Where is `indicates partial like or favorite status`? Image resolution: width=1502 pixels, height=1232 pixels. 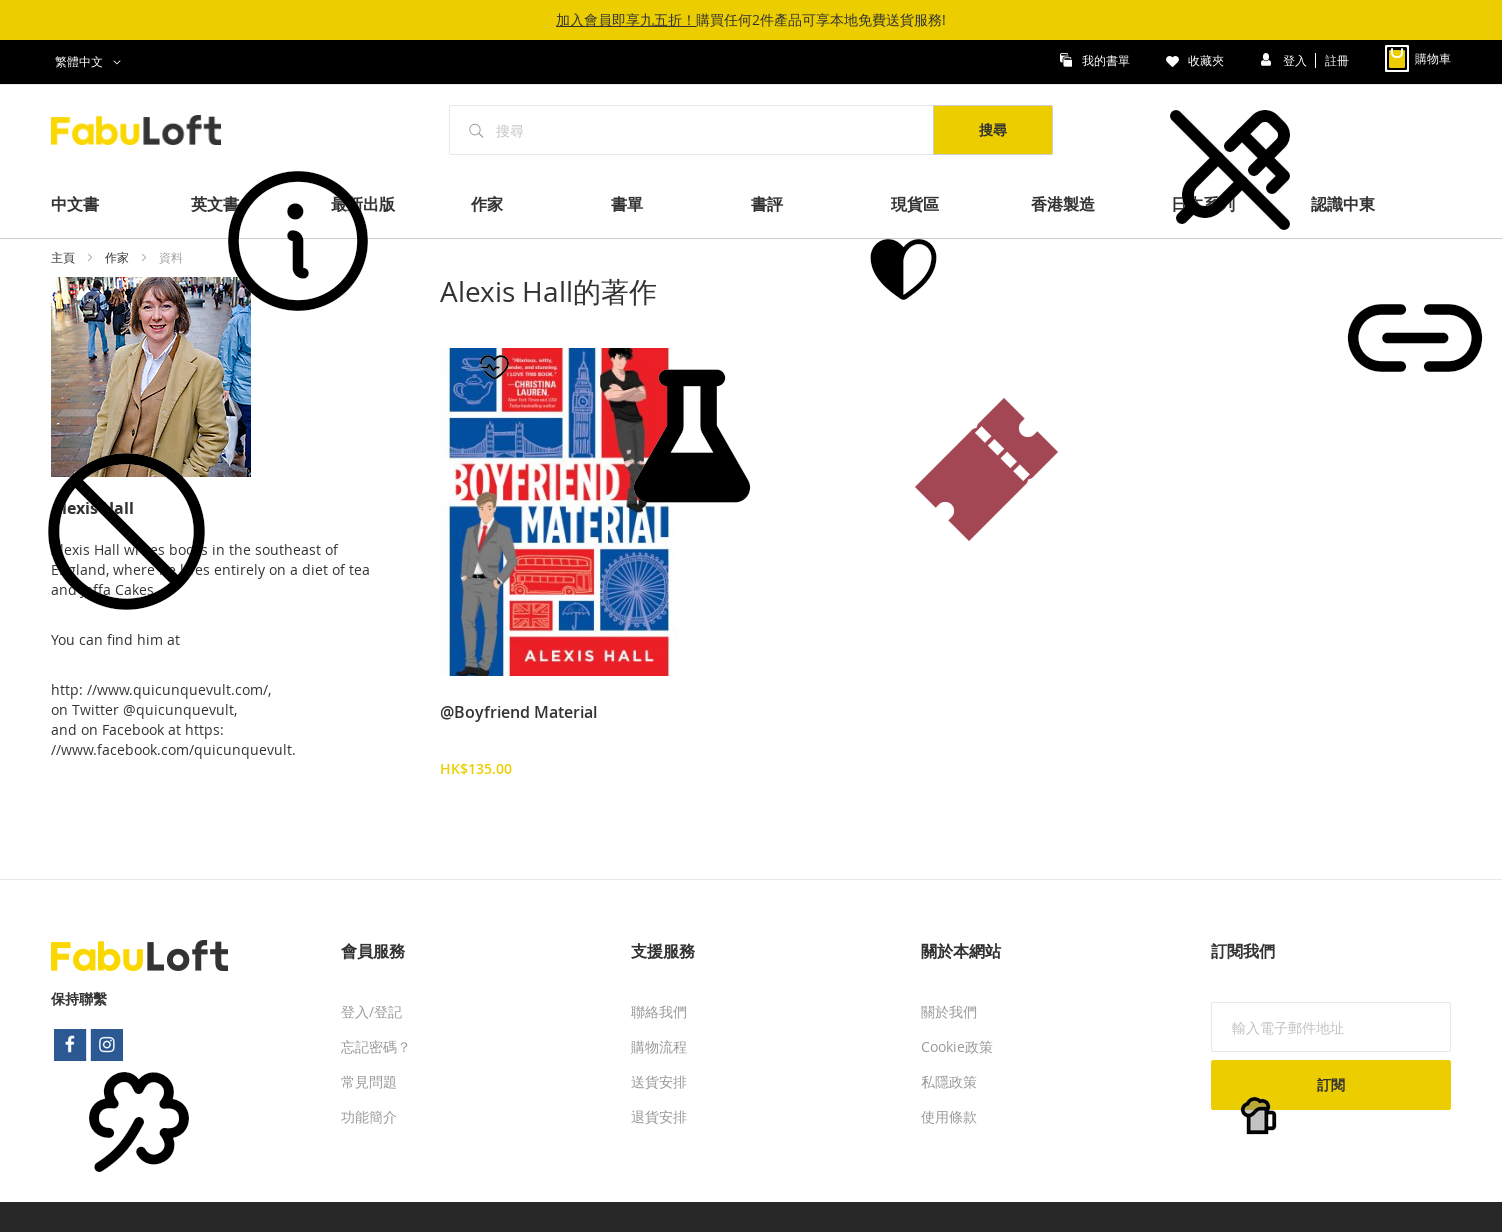
indicates partial like or favorite status is located at coordinates (903, 269).